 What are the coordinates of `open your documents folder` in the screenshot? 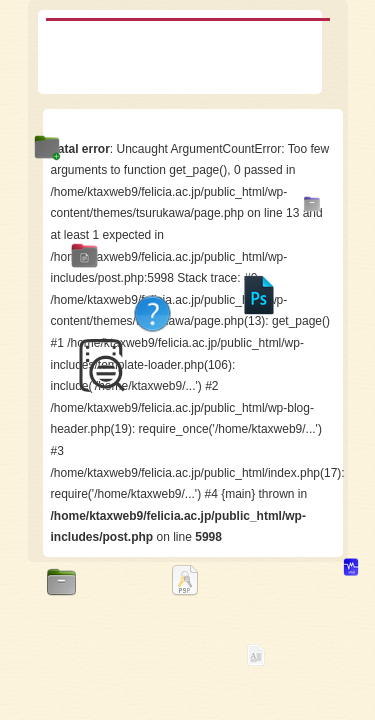 It's located at (84, 255).